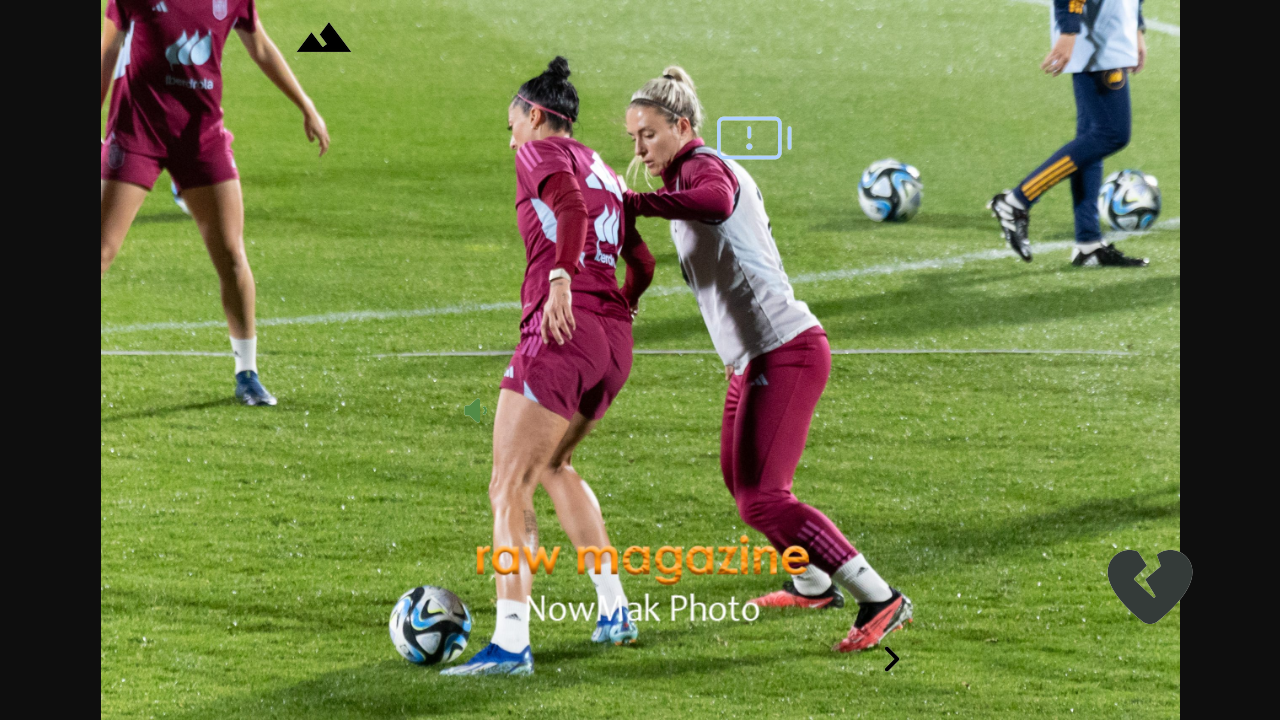  What do you see at coordinates (324, 37) in the screenshot?
I see `filter photos by landscape or mountain scenery` at bounding box center [324, 37].